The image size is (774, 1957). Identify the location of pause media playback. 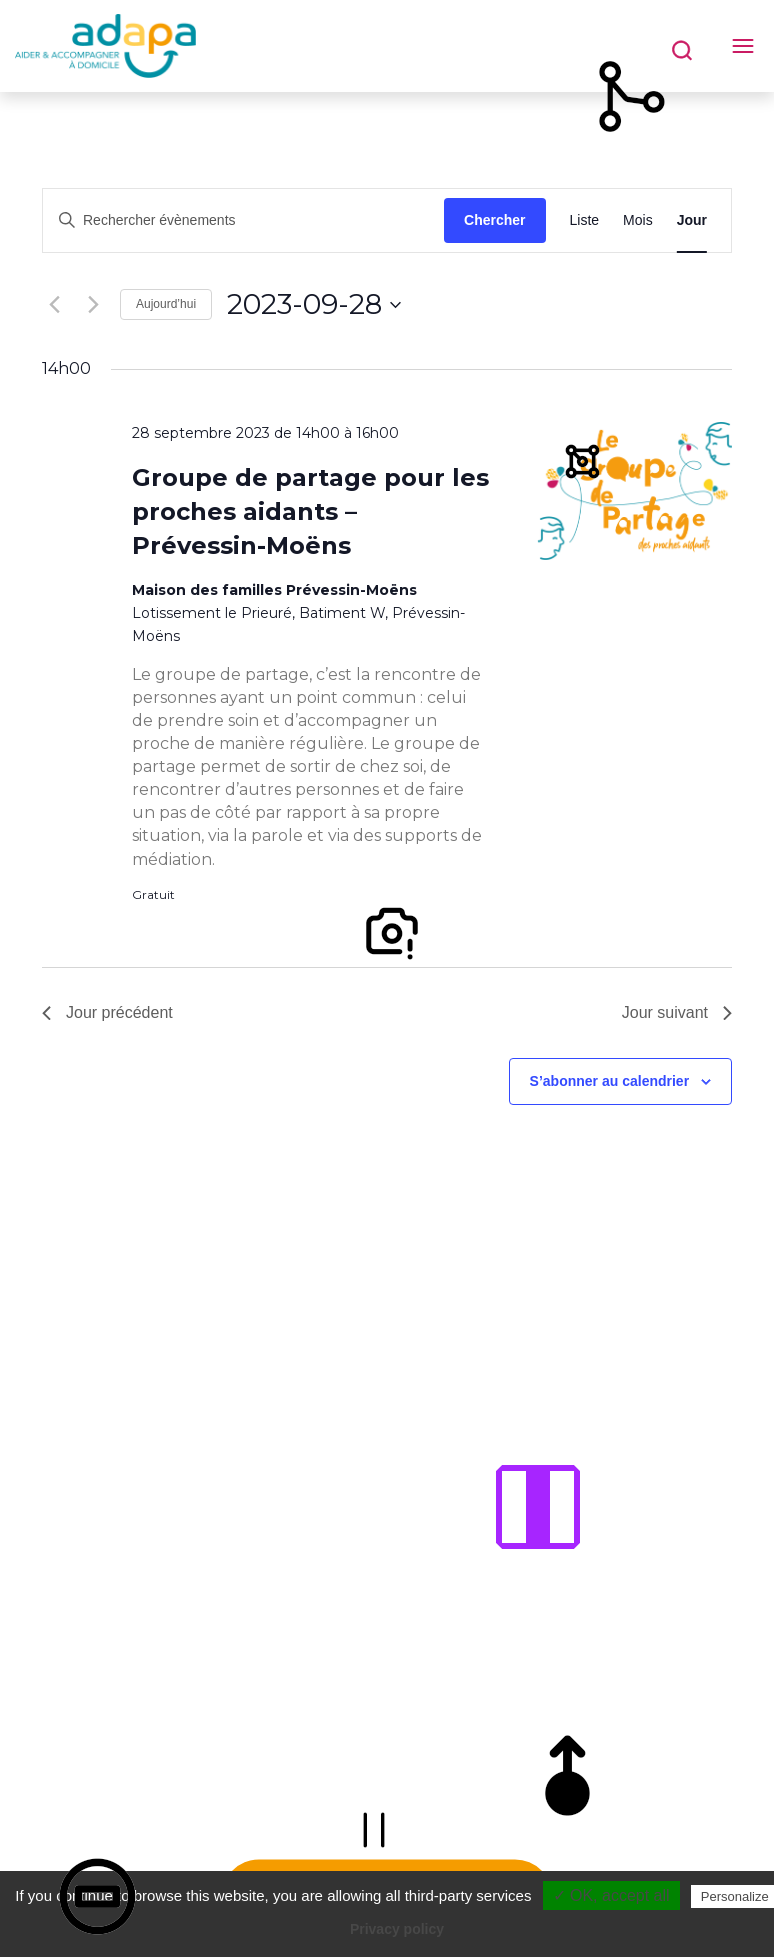
(374, 1830).